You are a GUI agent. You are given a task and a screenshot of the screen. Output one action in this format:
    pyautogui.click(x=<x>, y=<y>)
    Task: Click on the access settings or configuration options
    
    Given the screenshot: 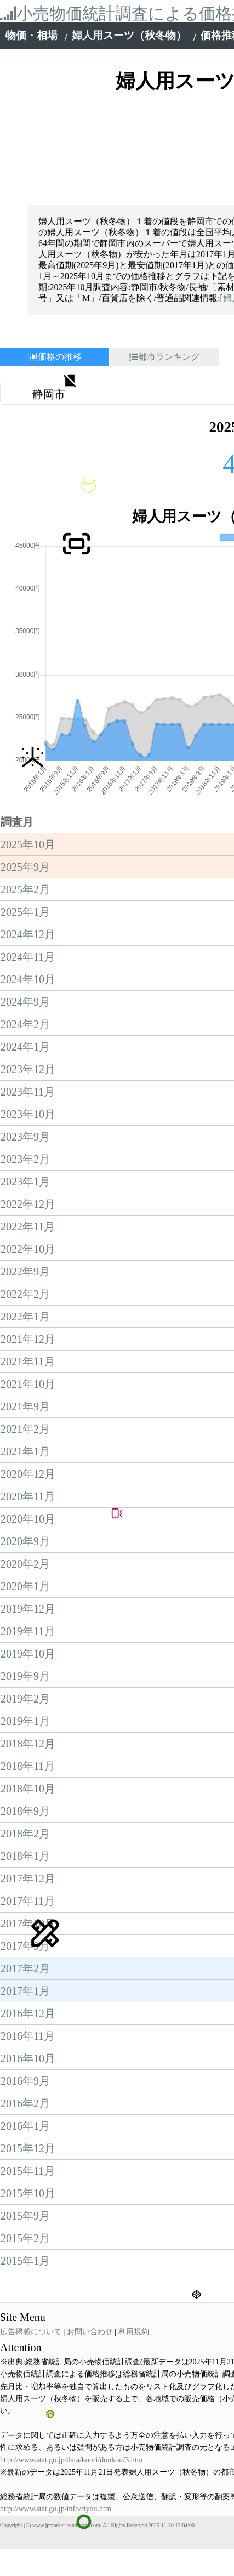 What is the action you would take?
    pyautogui.click(x=45, y=1933)
    